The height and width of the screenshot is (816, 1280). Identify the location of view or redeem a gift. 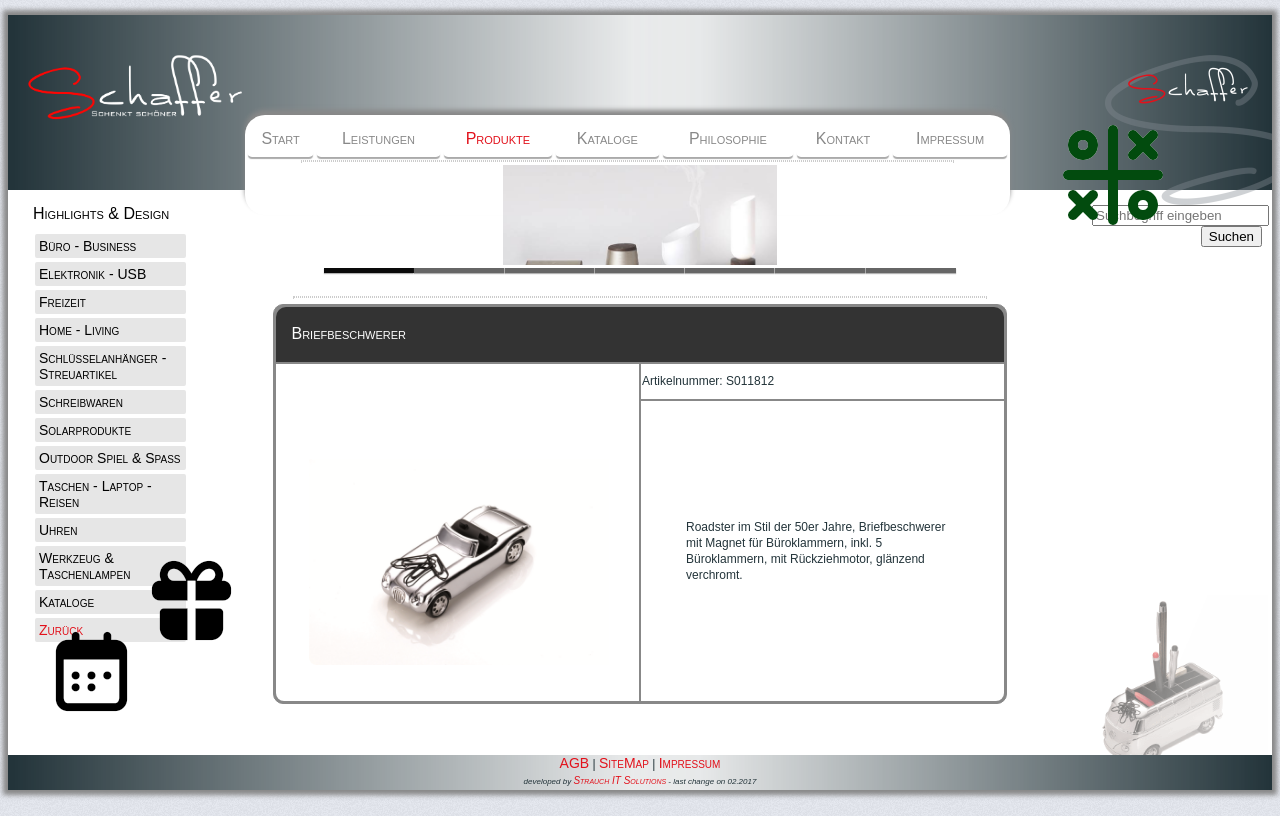
(191, 600).